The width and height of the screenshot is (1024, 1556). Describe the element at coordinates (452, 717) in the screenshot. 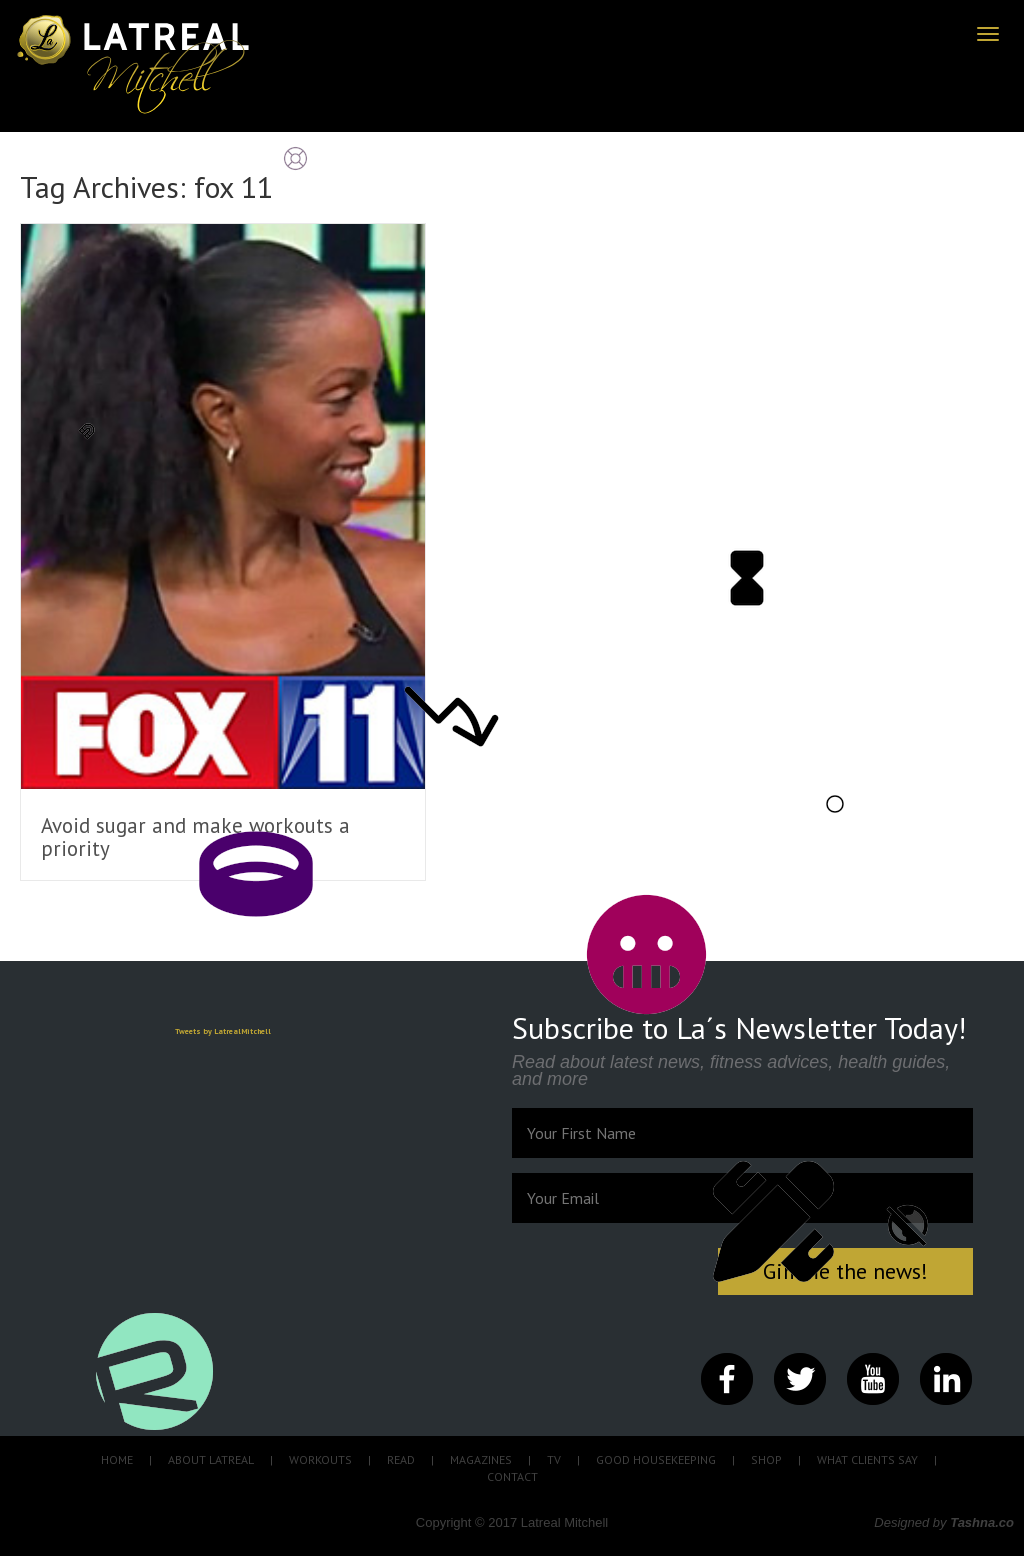

I see `indicates a declining trend or decreasing value` at that location.